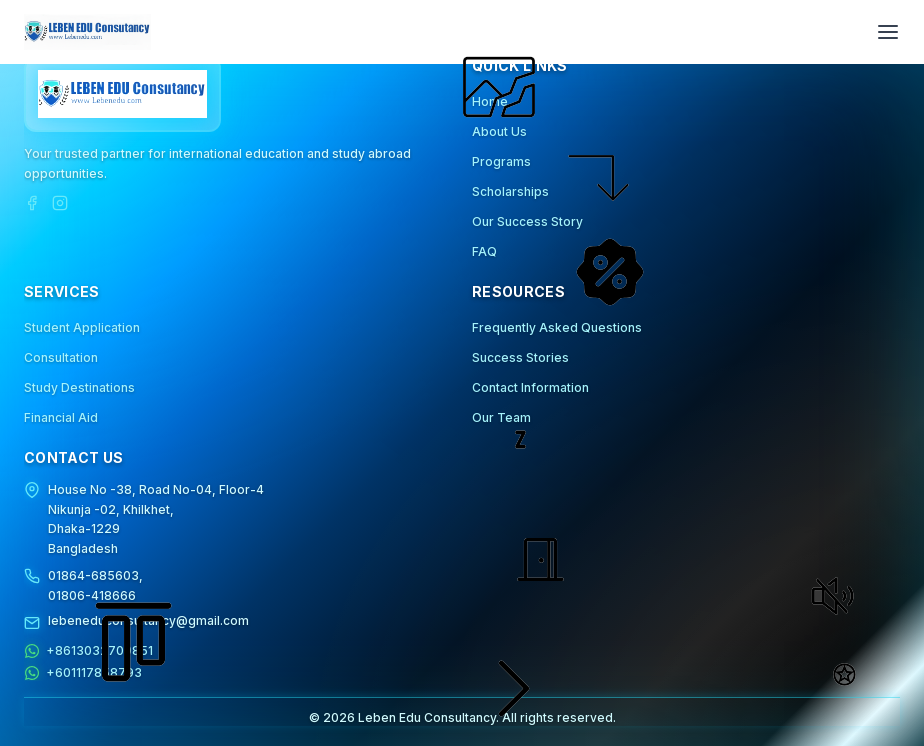 The width and height of the screenshot is (924, 746). What do you see at coordinates (540, 559) in the screenshot?
I see `exit or log out of the application` at bounding box center [540, 559].